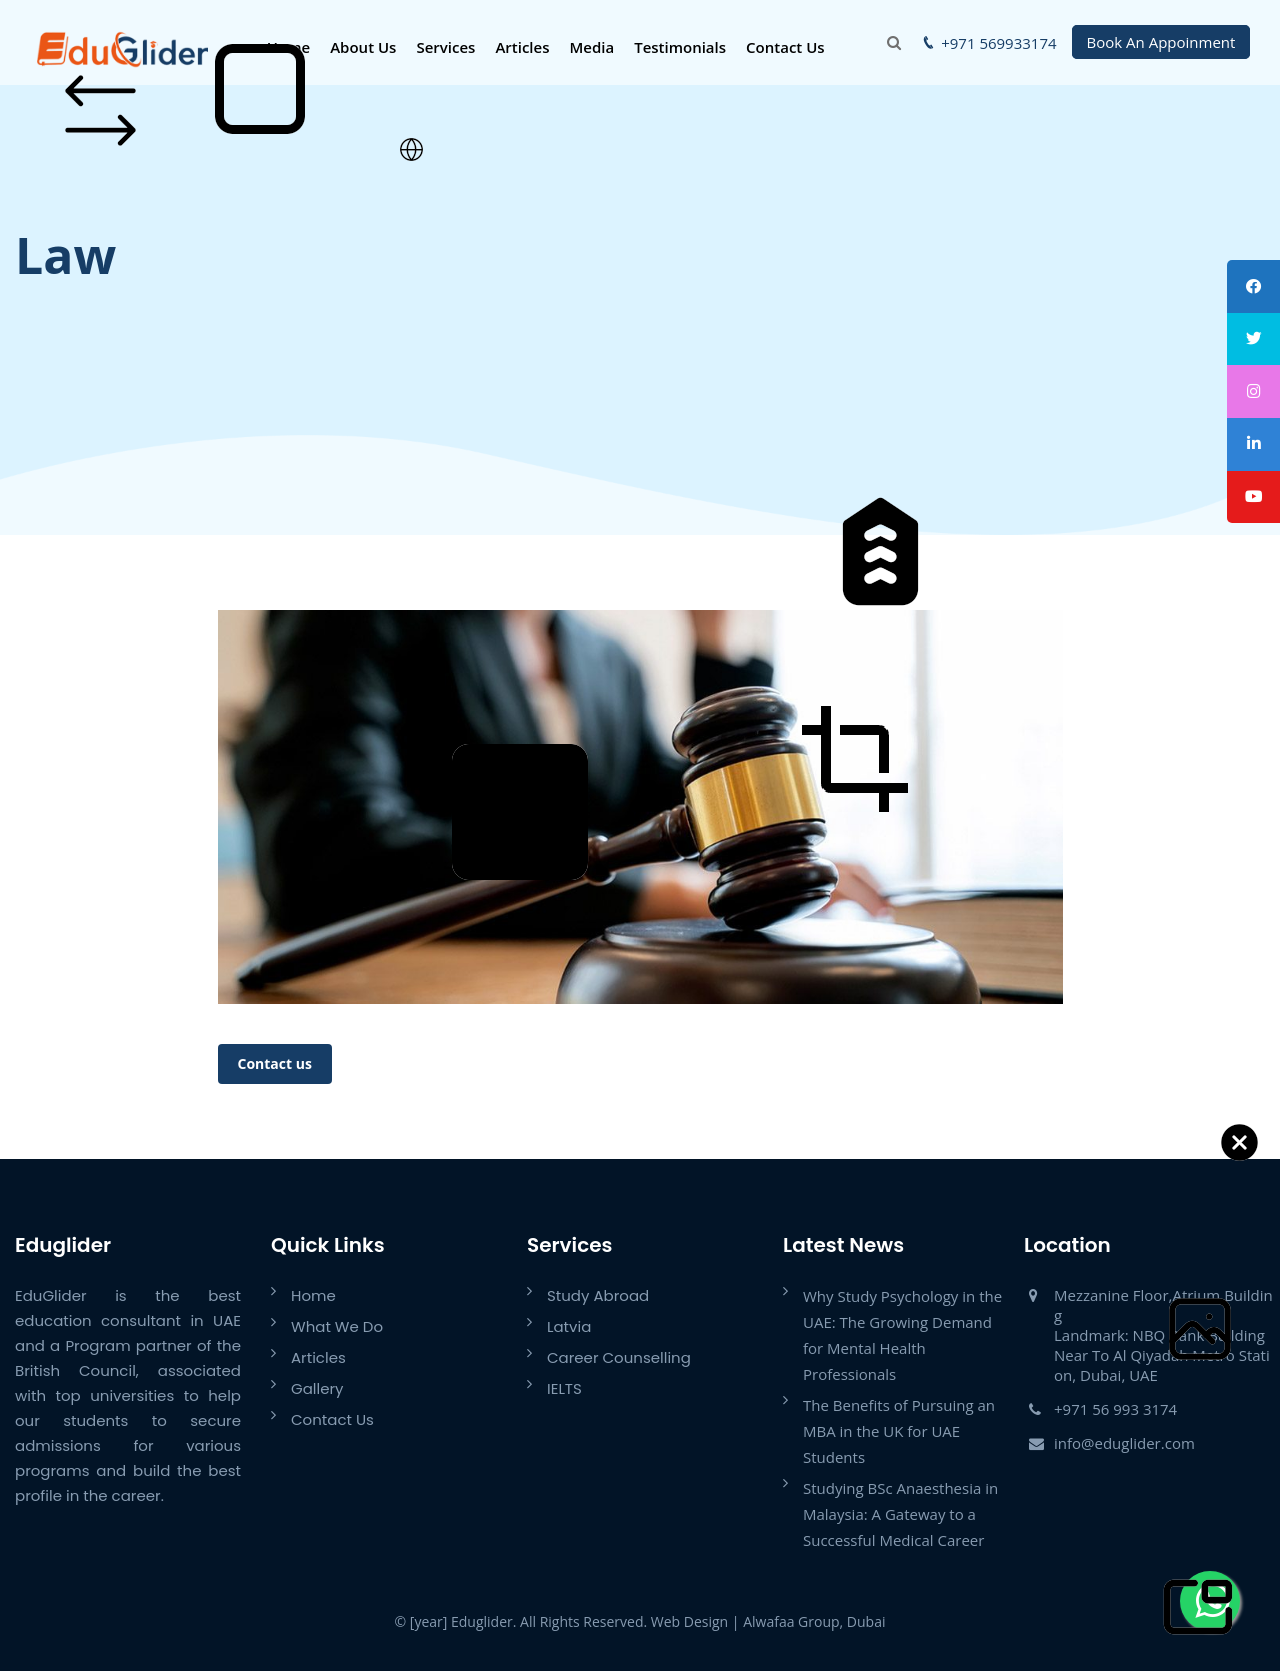 The image size is (1280, 1671). I want to click on view user rank or level status, so click(880, 551).